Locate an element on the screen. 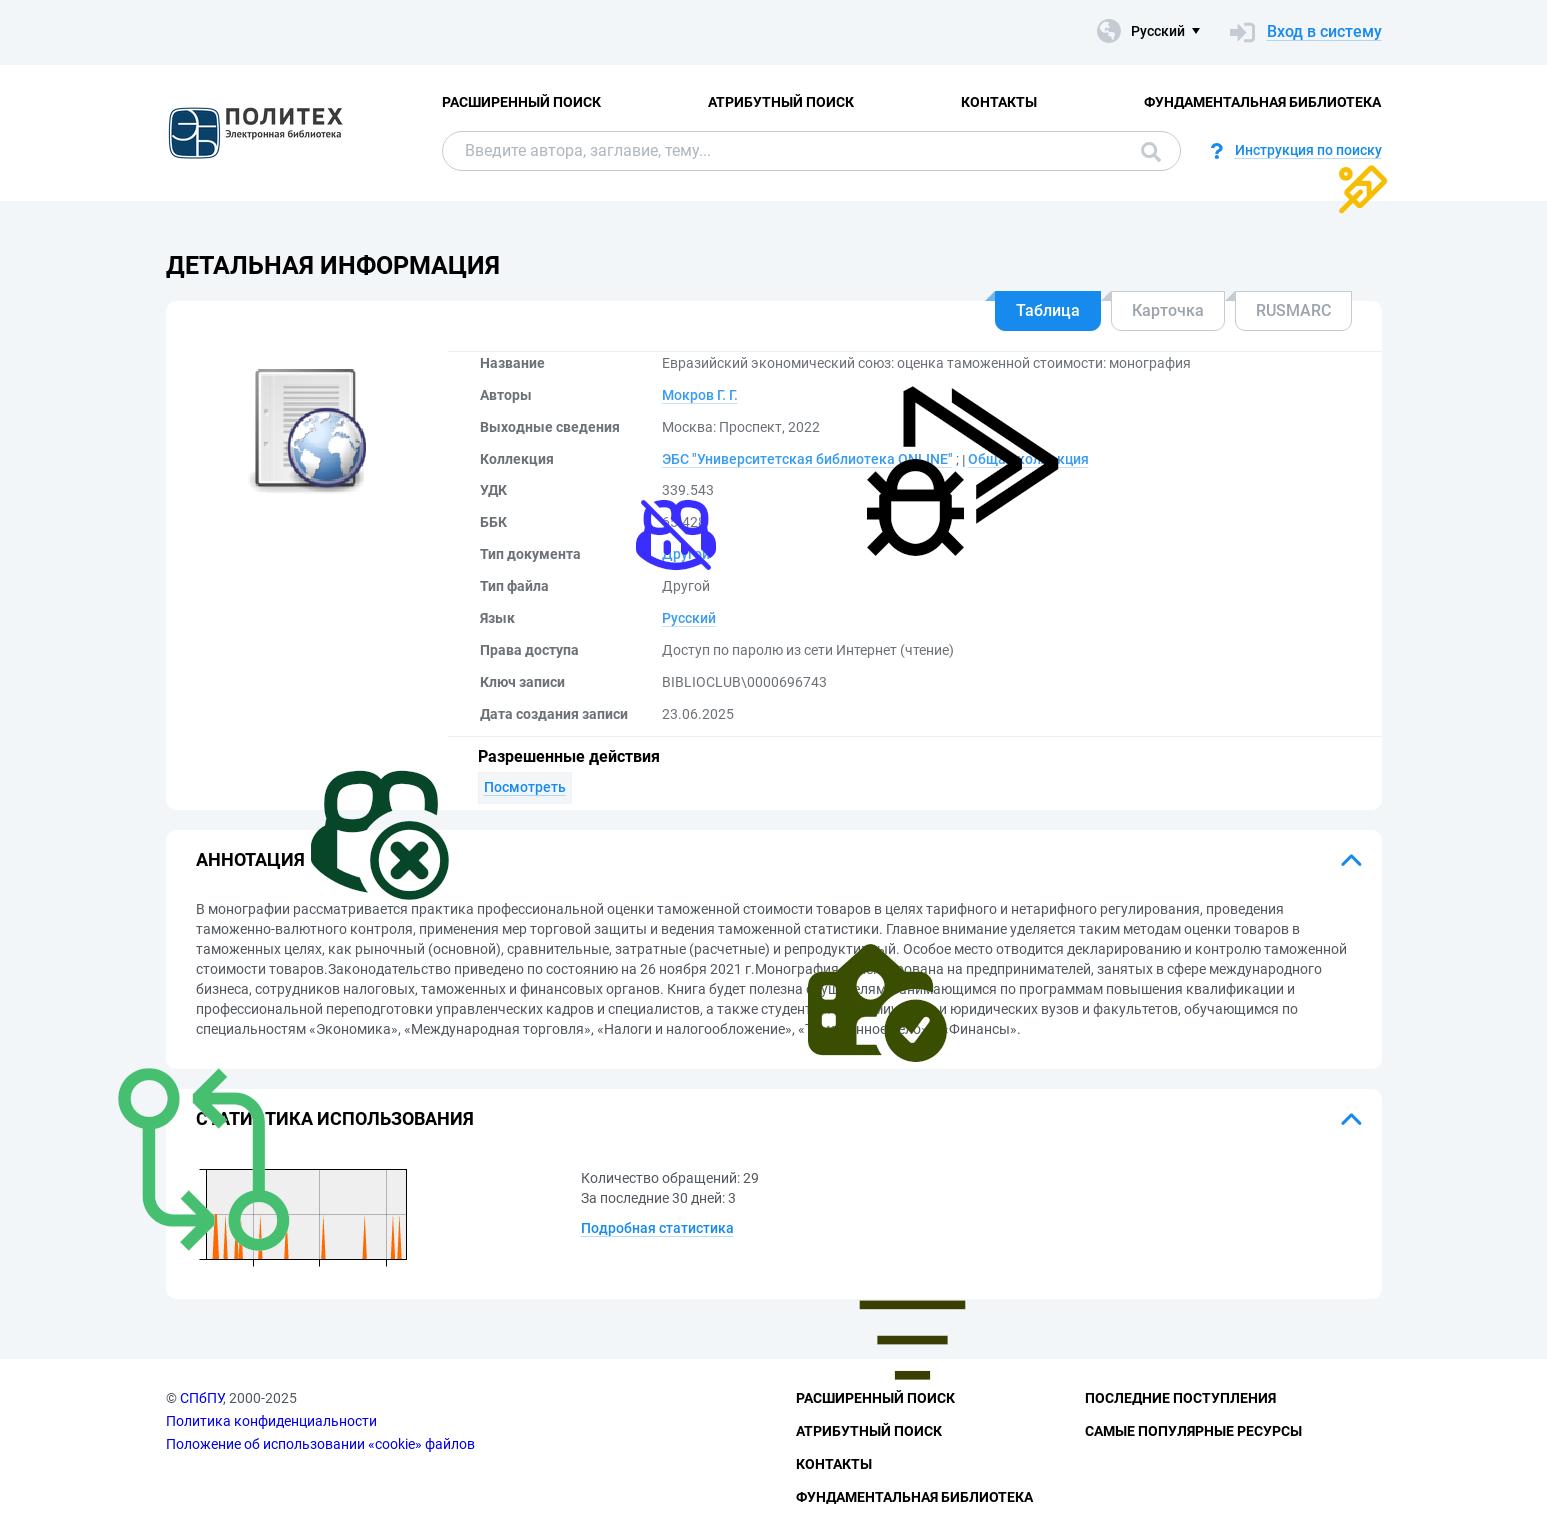 This screenshot has height=1538, width=1547. access cricket sports scores or content is located at coordinates (1360, 188).